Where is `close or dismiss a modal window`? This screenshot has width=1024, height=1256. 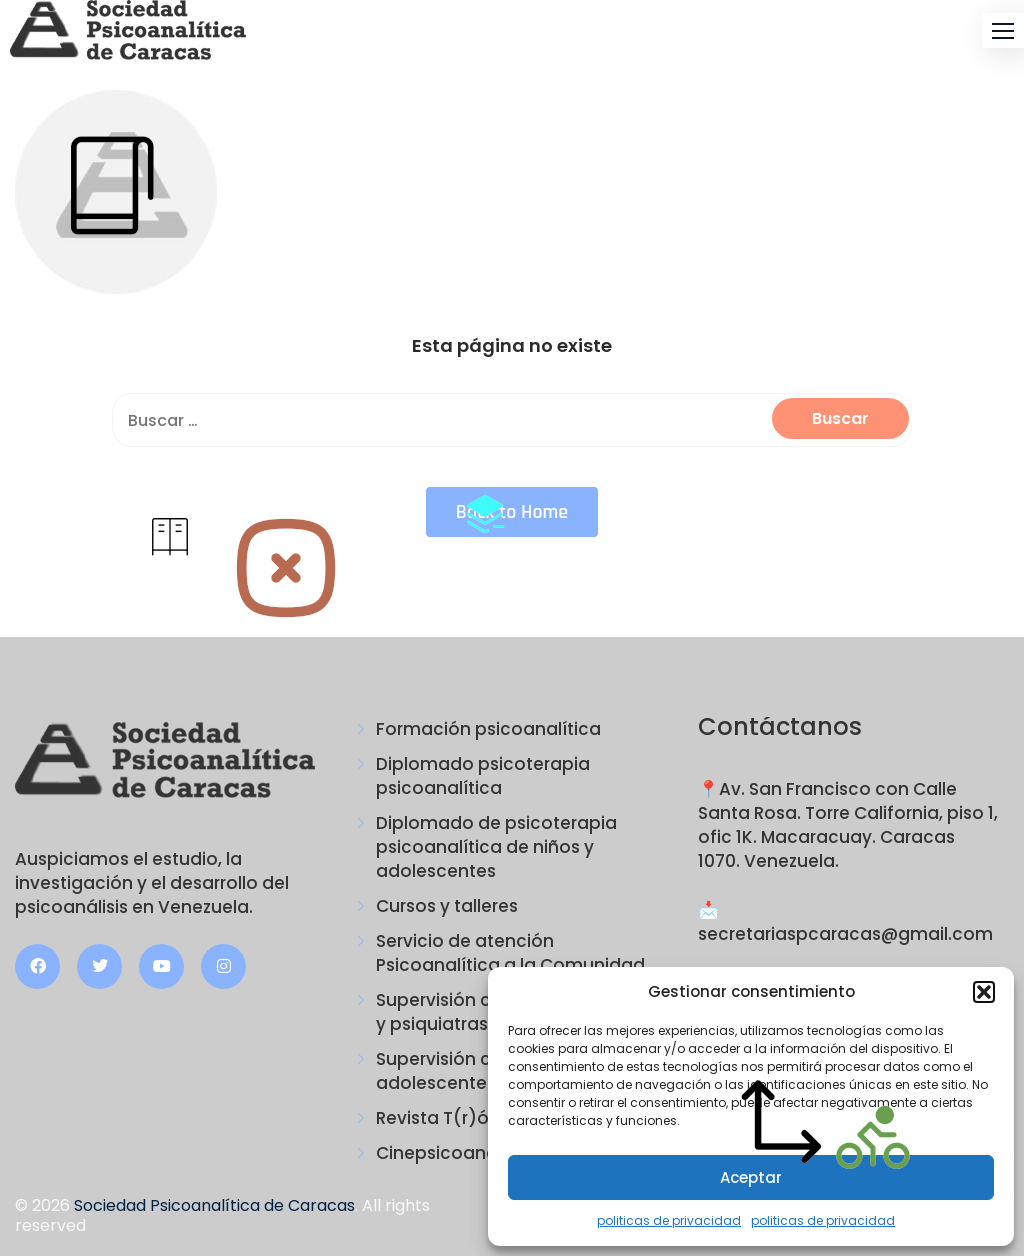 close or dismiss a modal window is located at coordinates (286, 568).